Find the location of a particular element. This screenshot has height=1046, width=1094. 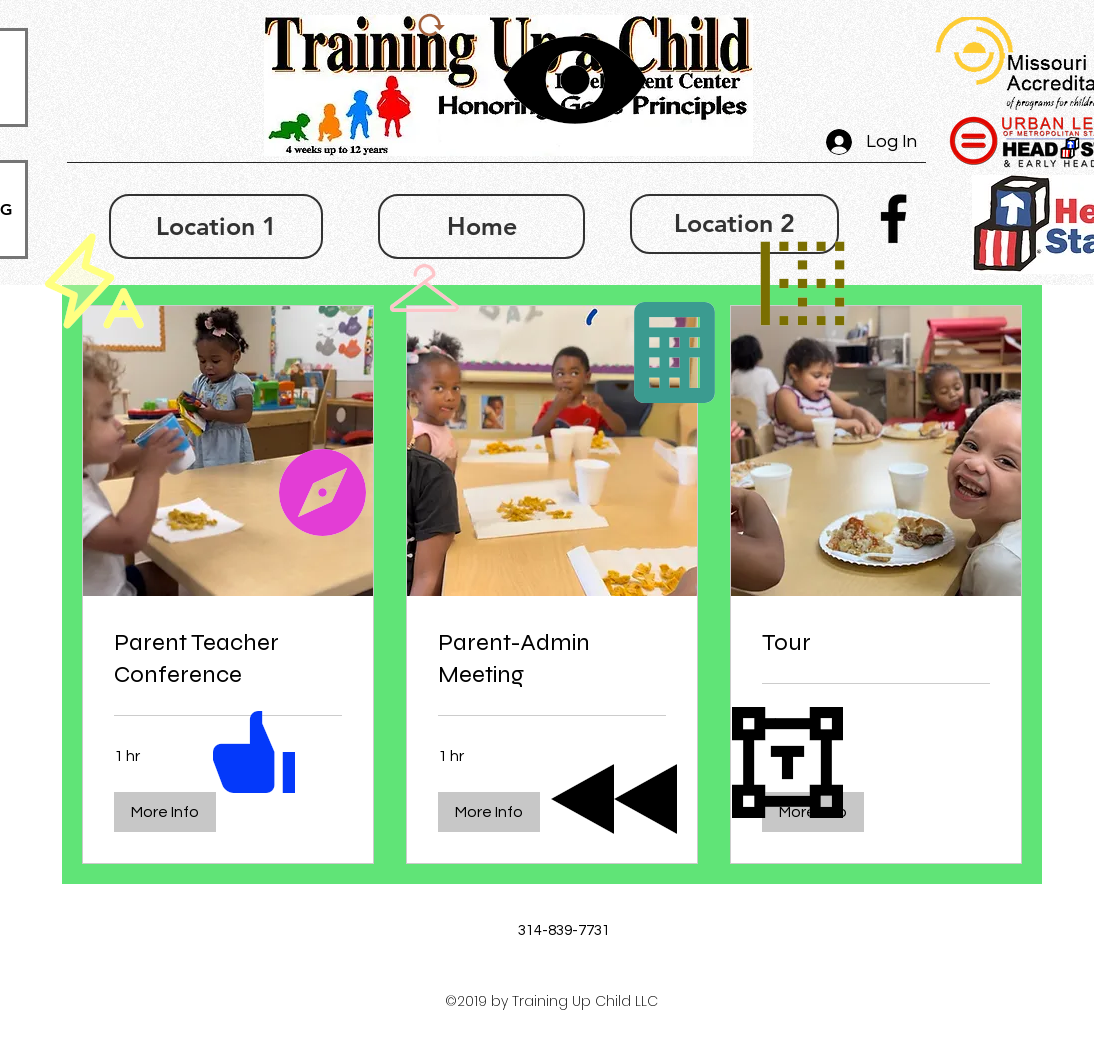

explore nearby places or content is located at coordinates (322, 492).